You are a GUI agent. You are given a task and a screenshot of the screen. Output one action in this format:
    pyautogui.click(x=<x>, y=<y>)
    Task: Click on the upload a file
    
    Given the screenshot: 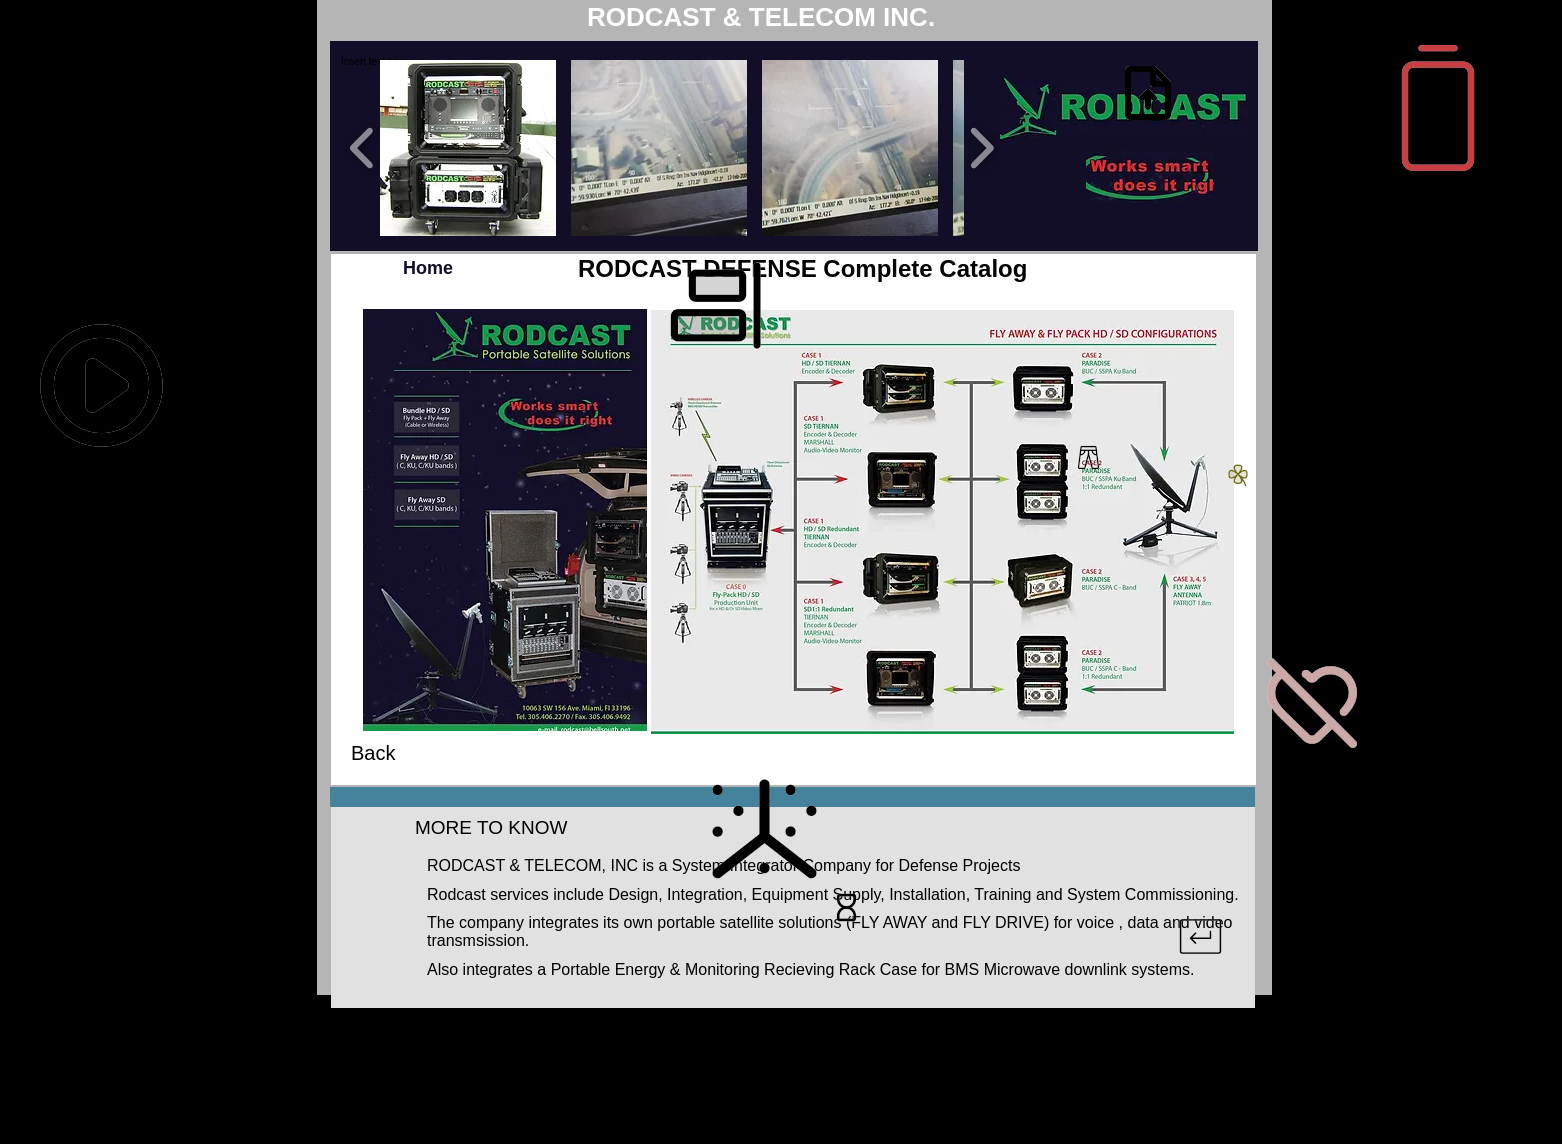 What is the action you would take?
    pyautogui.click(x=1148, y=93)
    